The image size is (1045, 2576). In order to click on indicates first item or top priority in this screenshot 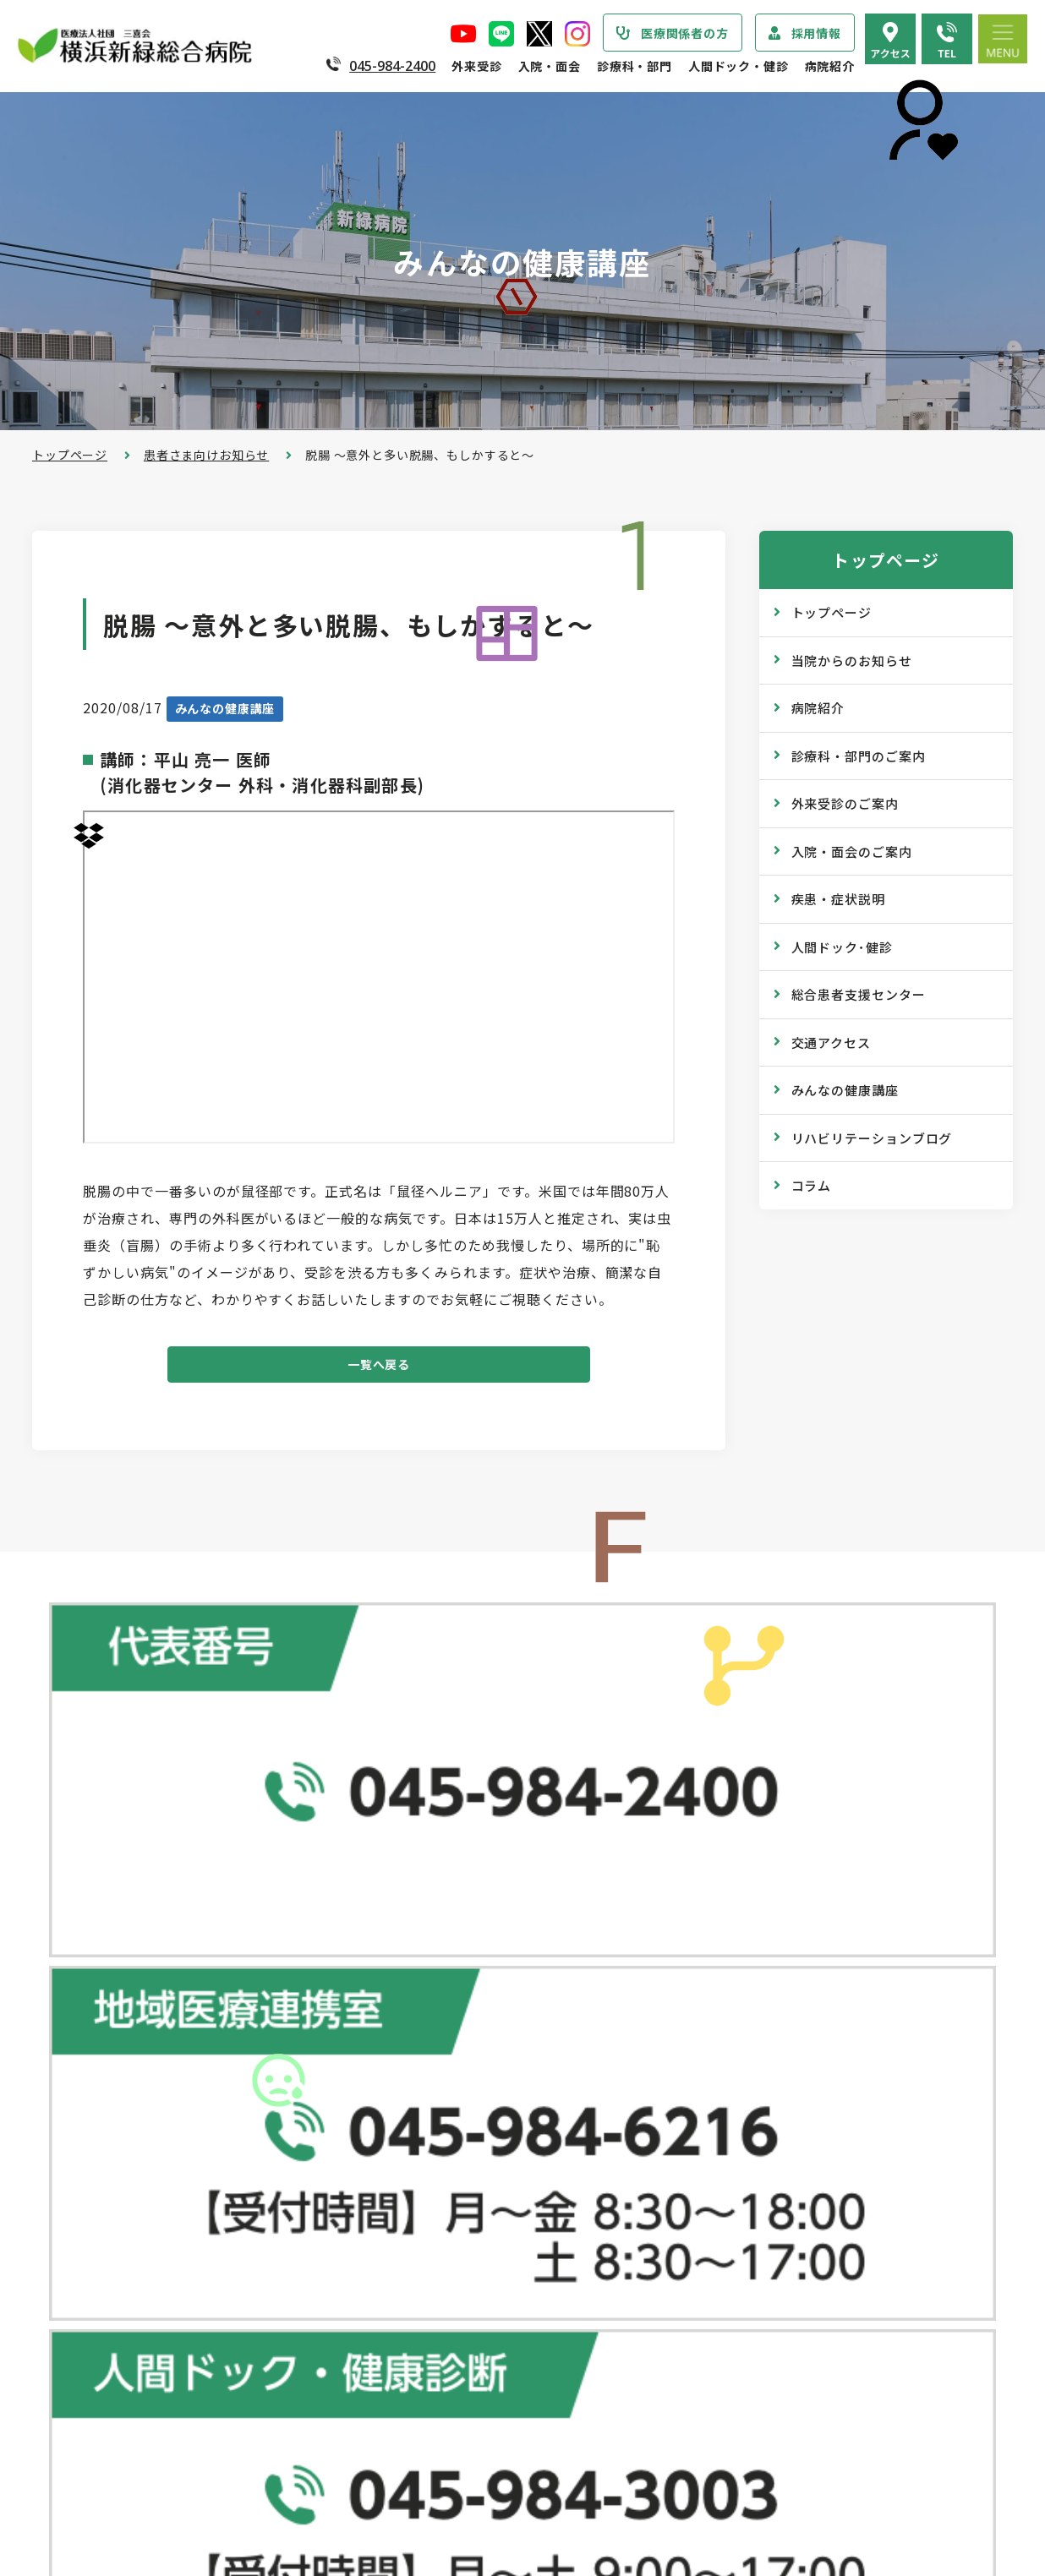, I will do `click(637, 556)`.